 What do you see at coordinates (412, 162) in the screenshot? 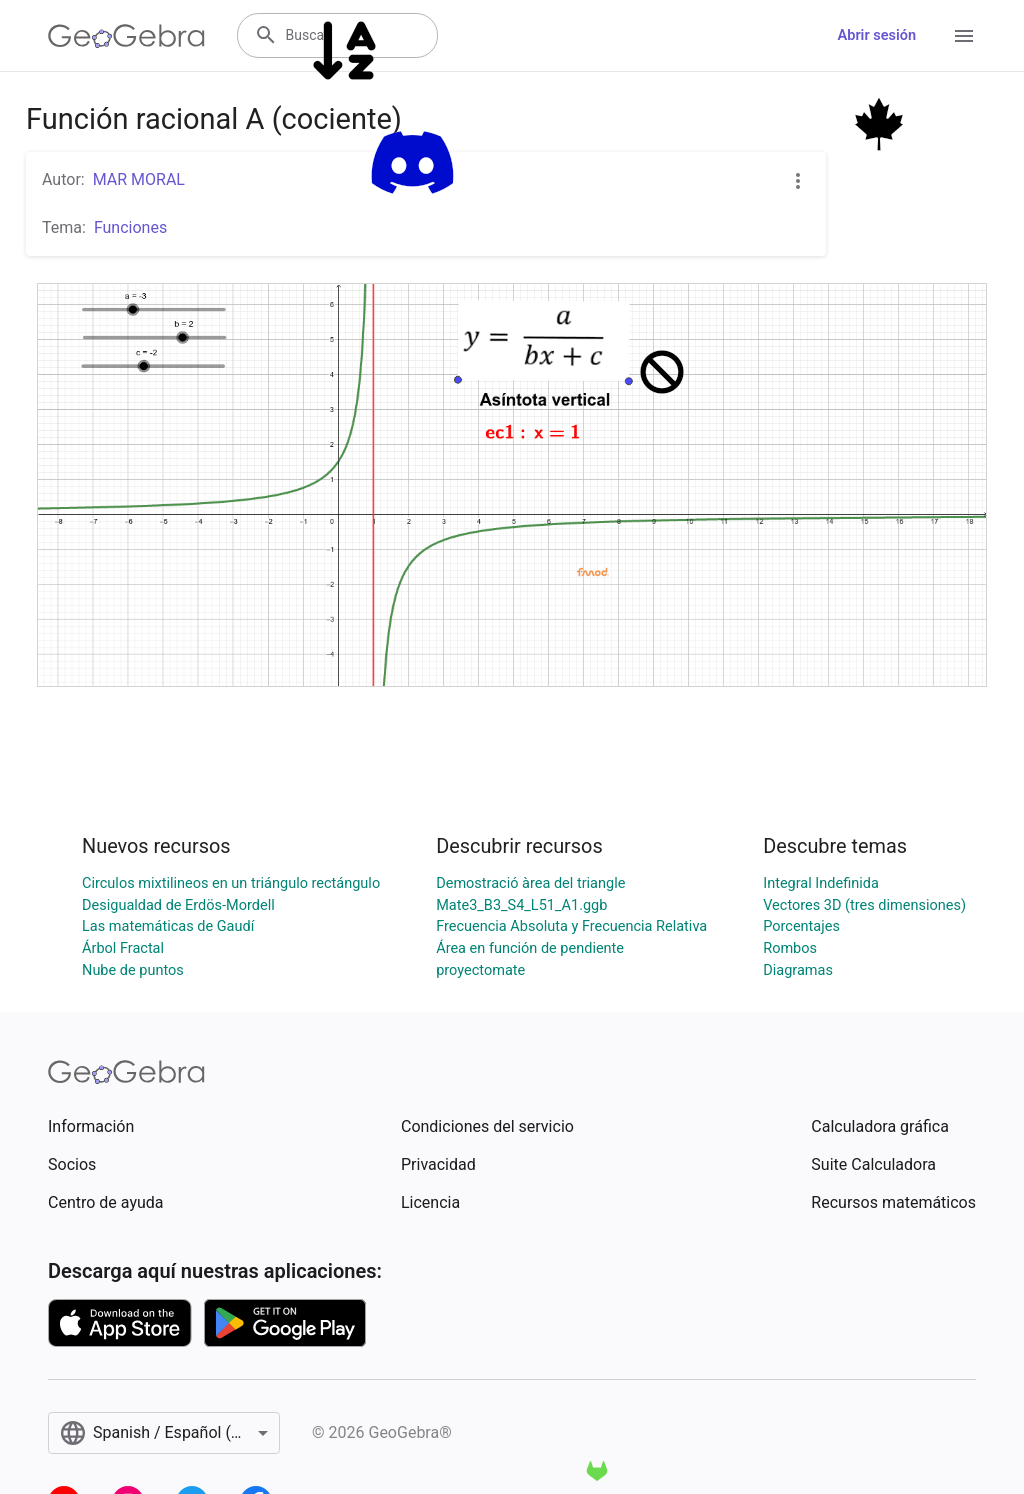
I see `open Discord app` at bounding box center [412, 162].